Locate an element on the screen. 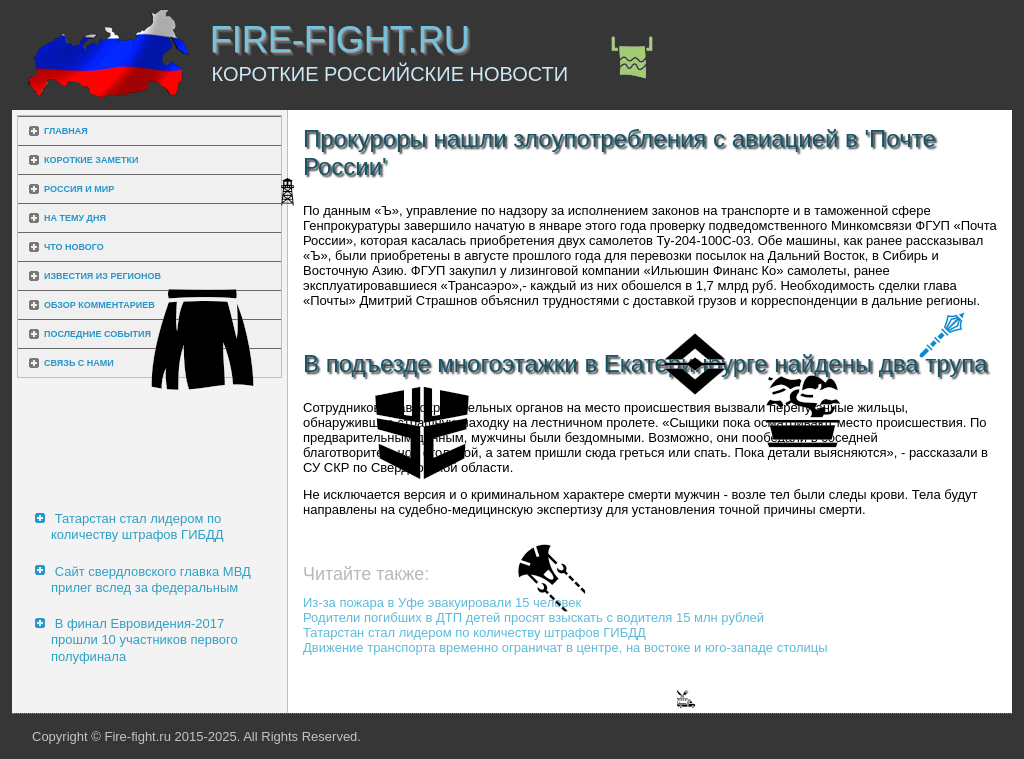 The width and height of the screenshot is (1024, 759). select flanged mace as equipped weapon is located at coordinates (942, 334).